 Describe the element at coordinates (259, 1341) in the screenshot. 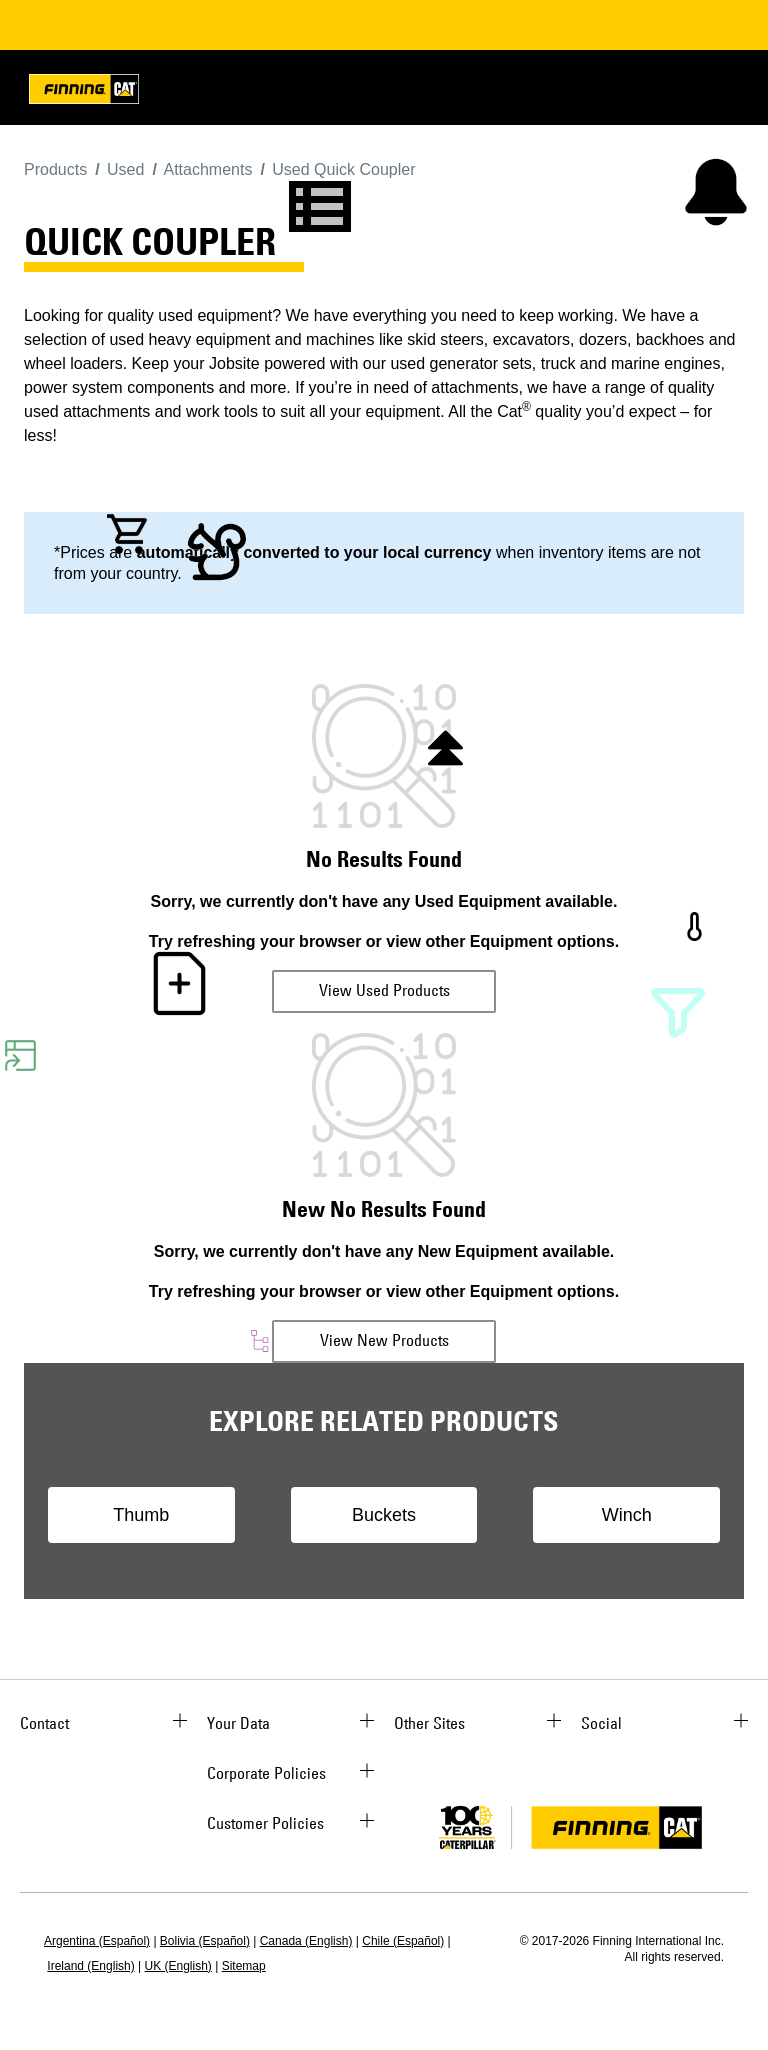

I see `view hierarchical folder structure` at that location.